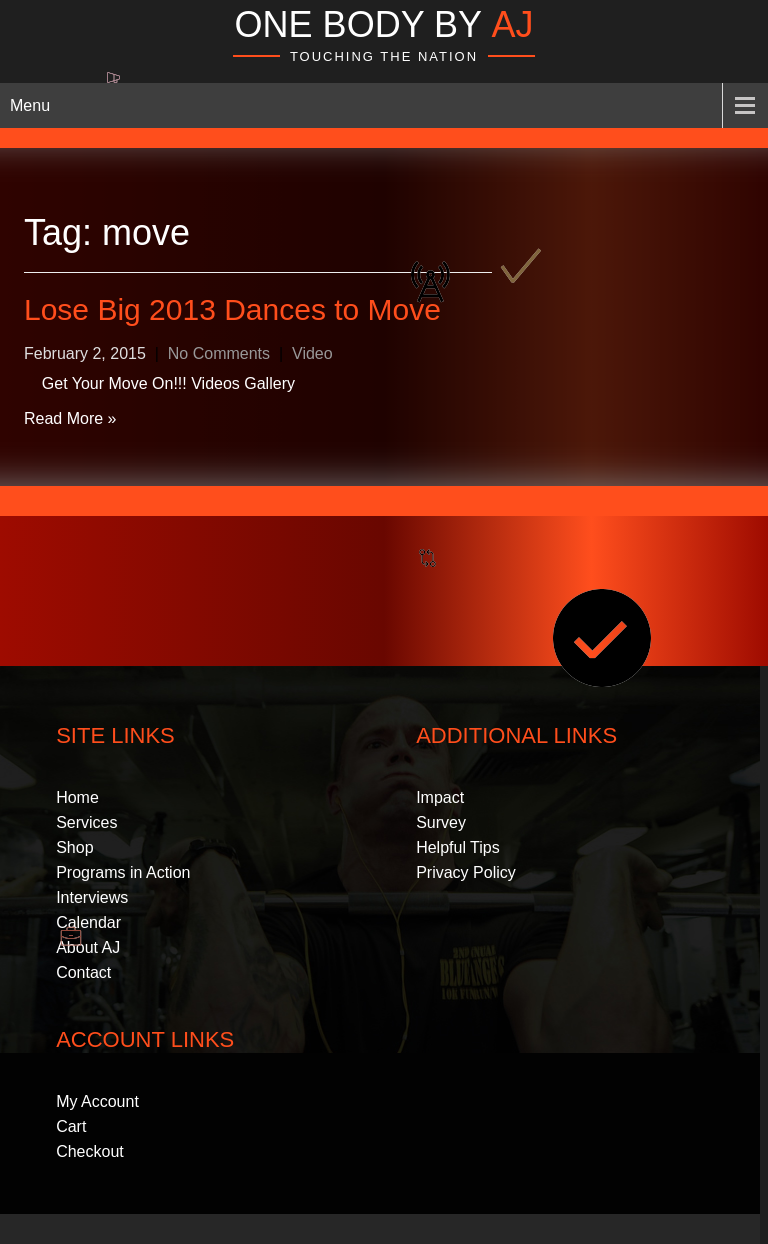 The width and height of the screenshot is (768, 1244). What do you see at coordinates (520, 265) in the screenshot?
I see `confirm or submit an action` at bounding box center [520, 265].